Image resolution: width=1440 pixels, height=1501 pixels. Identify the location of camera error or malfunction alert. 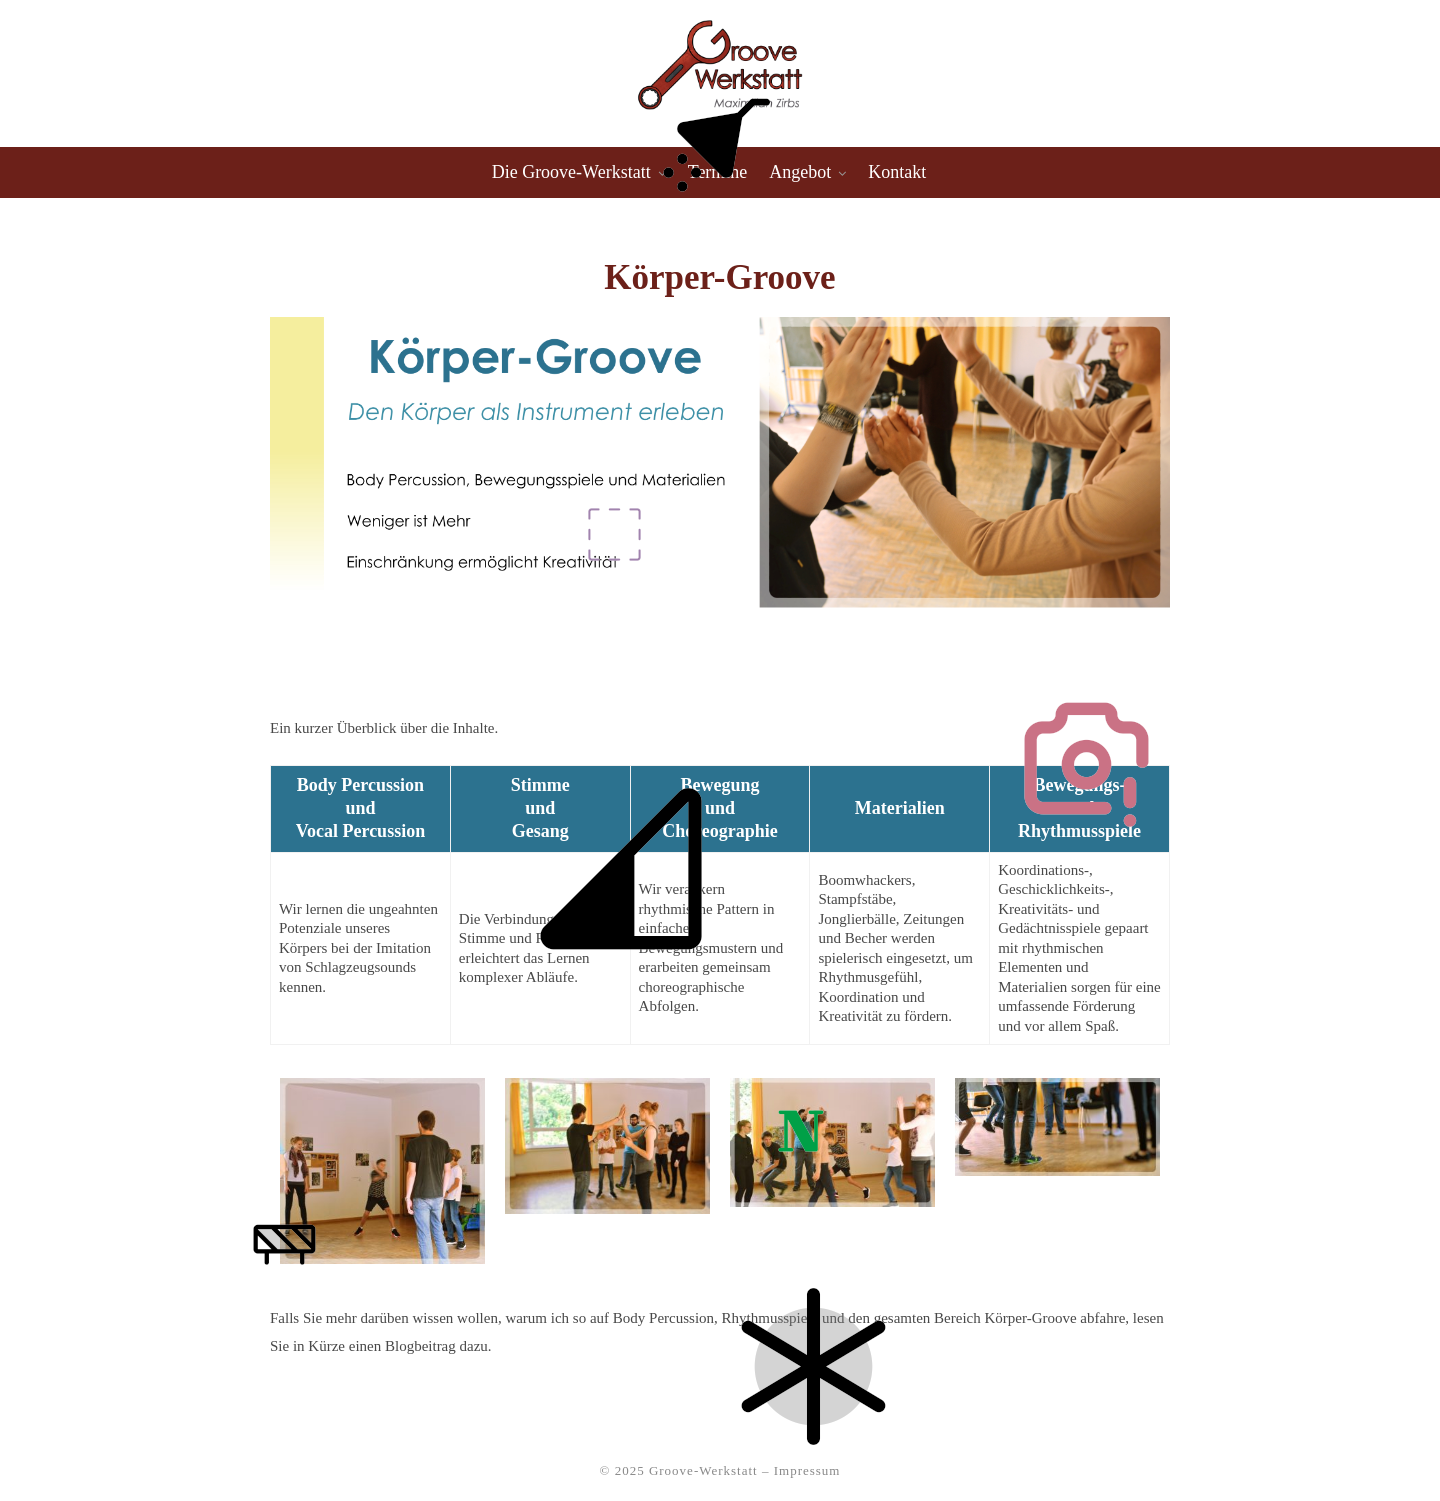
(1086, 758).